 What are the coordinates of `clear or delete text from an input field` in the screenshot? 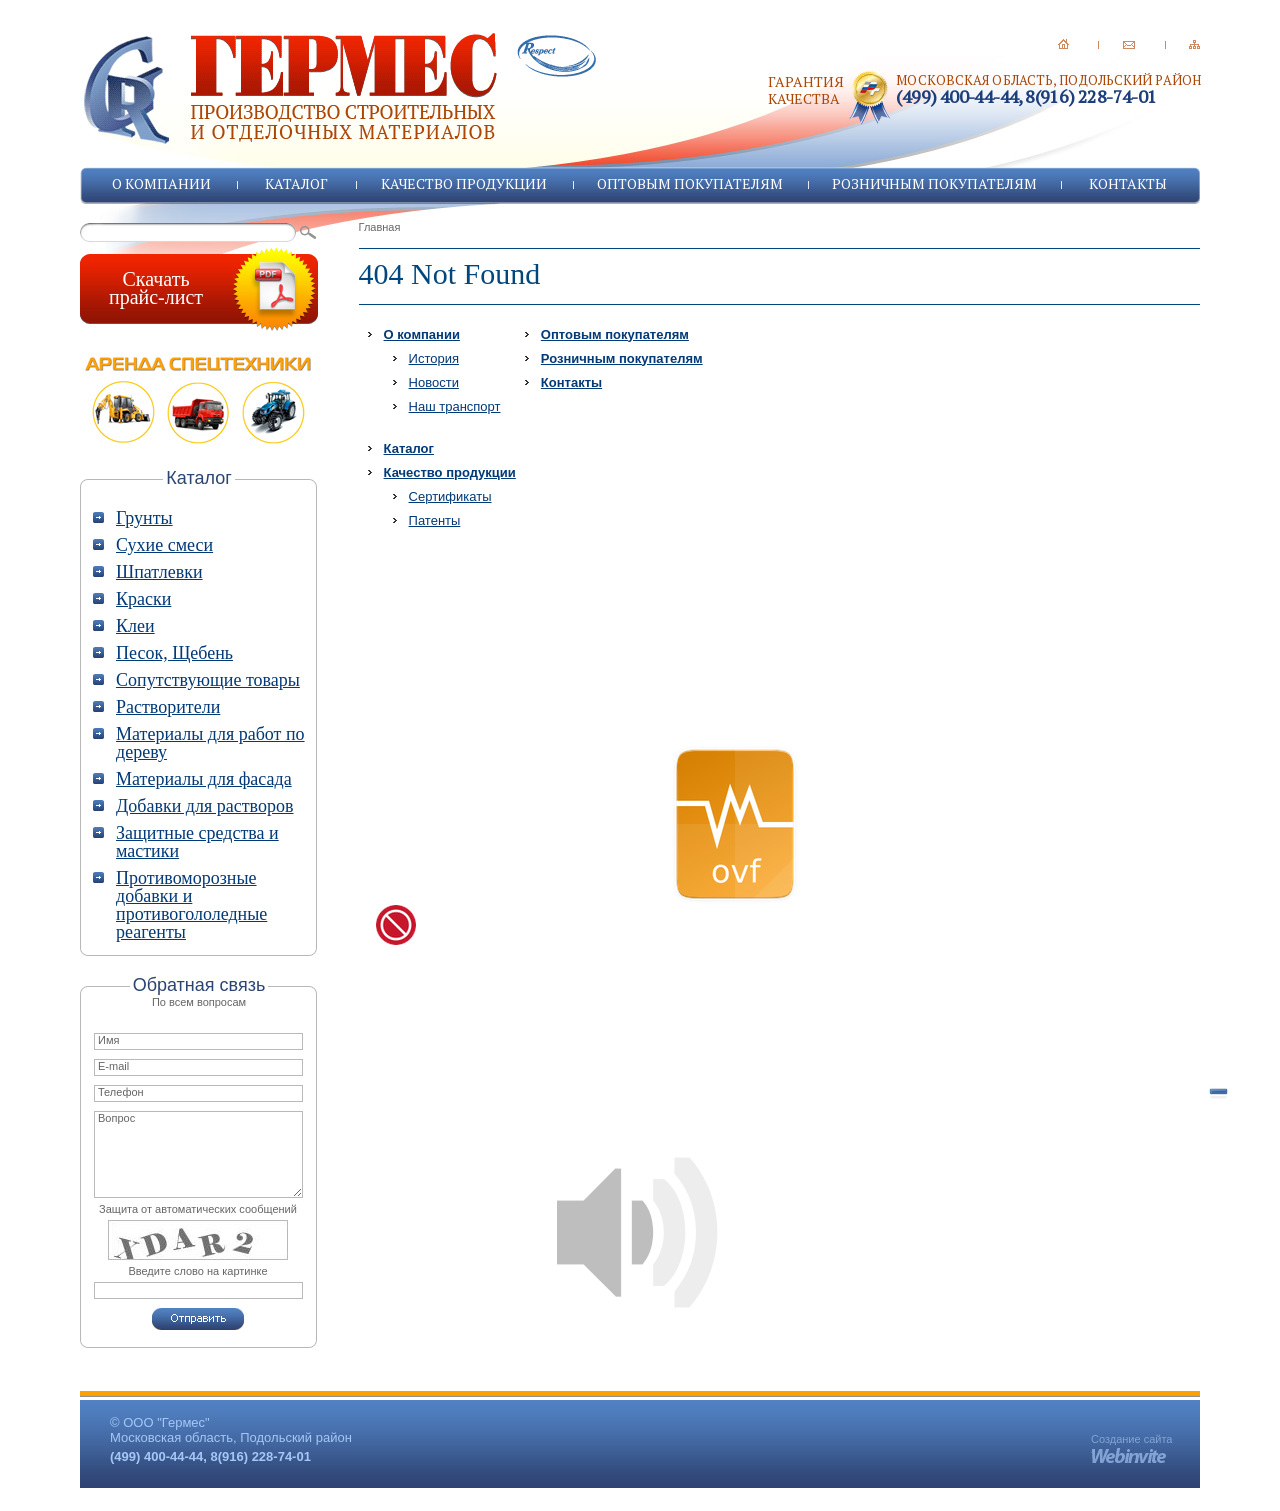 It's located at (396, 925).